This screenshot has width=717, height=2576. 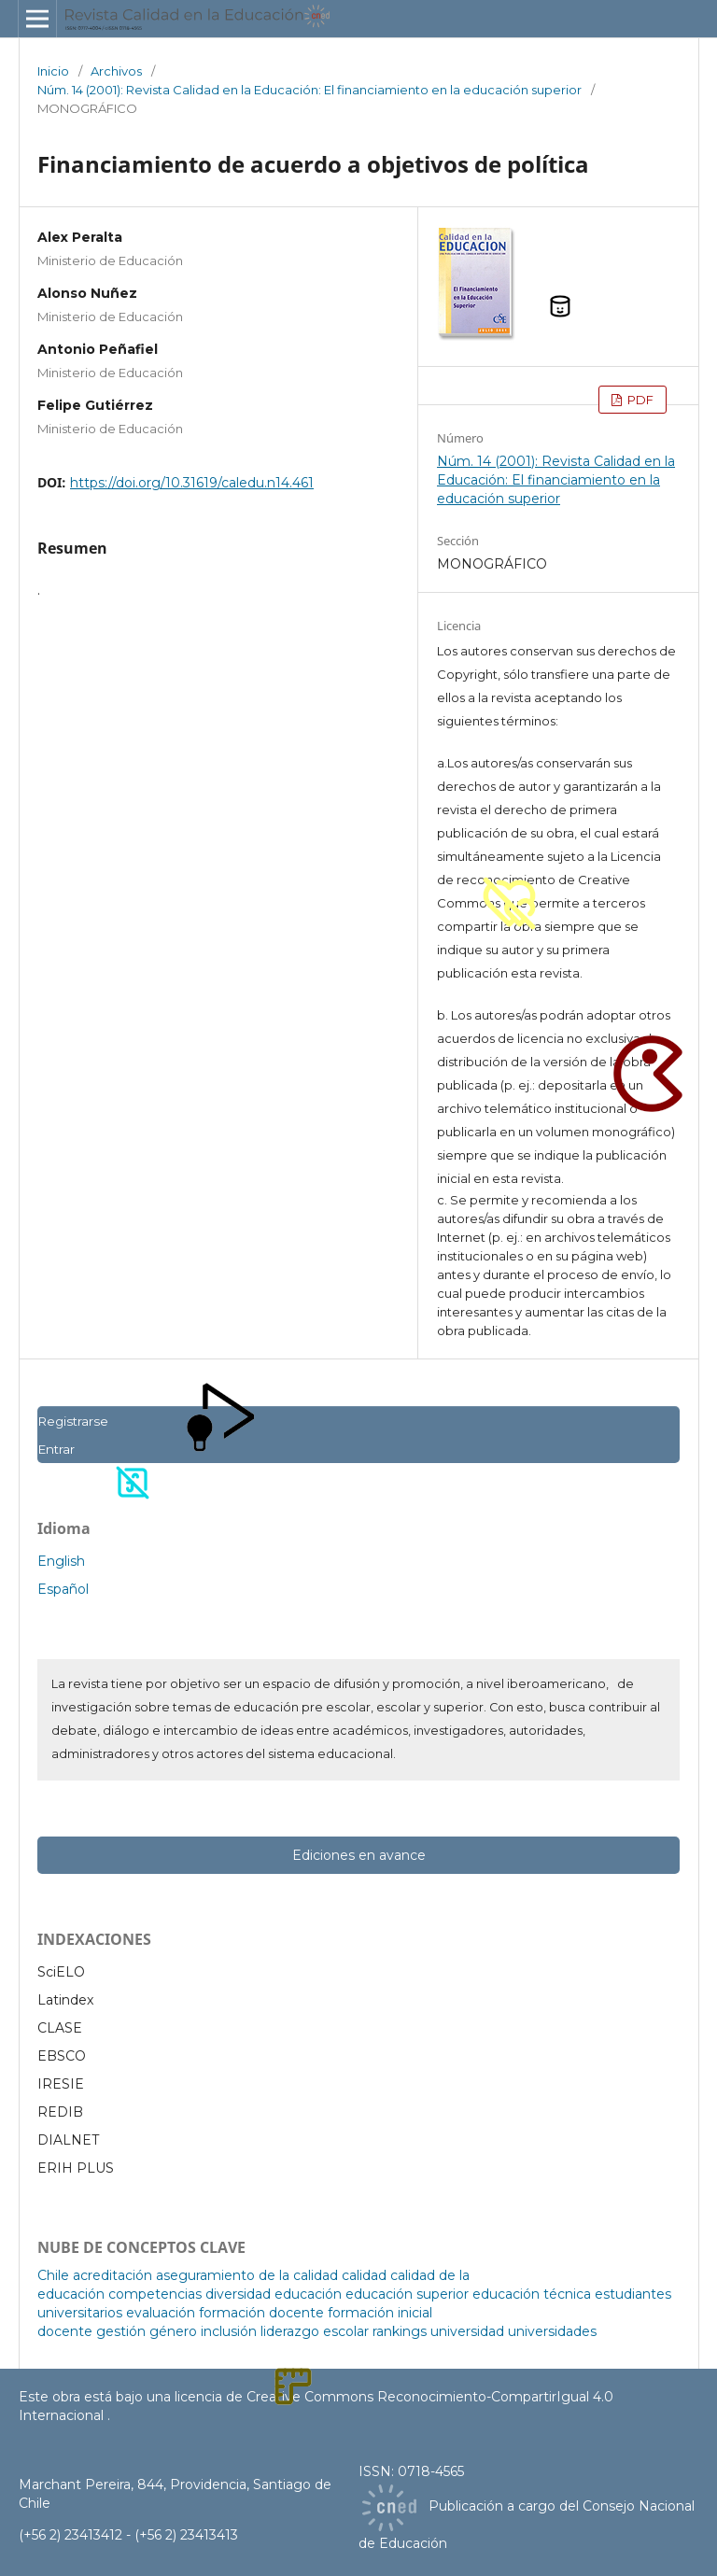 I want to click on indicates a healthy or happy database status, so click(x=560, y=306).